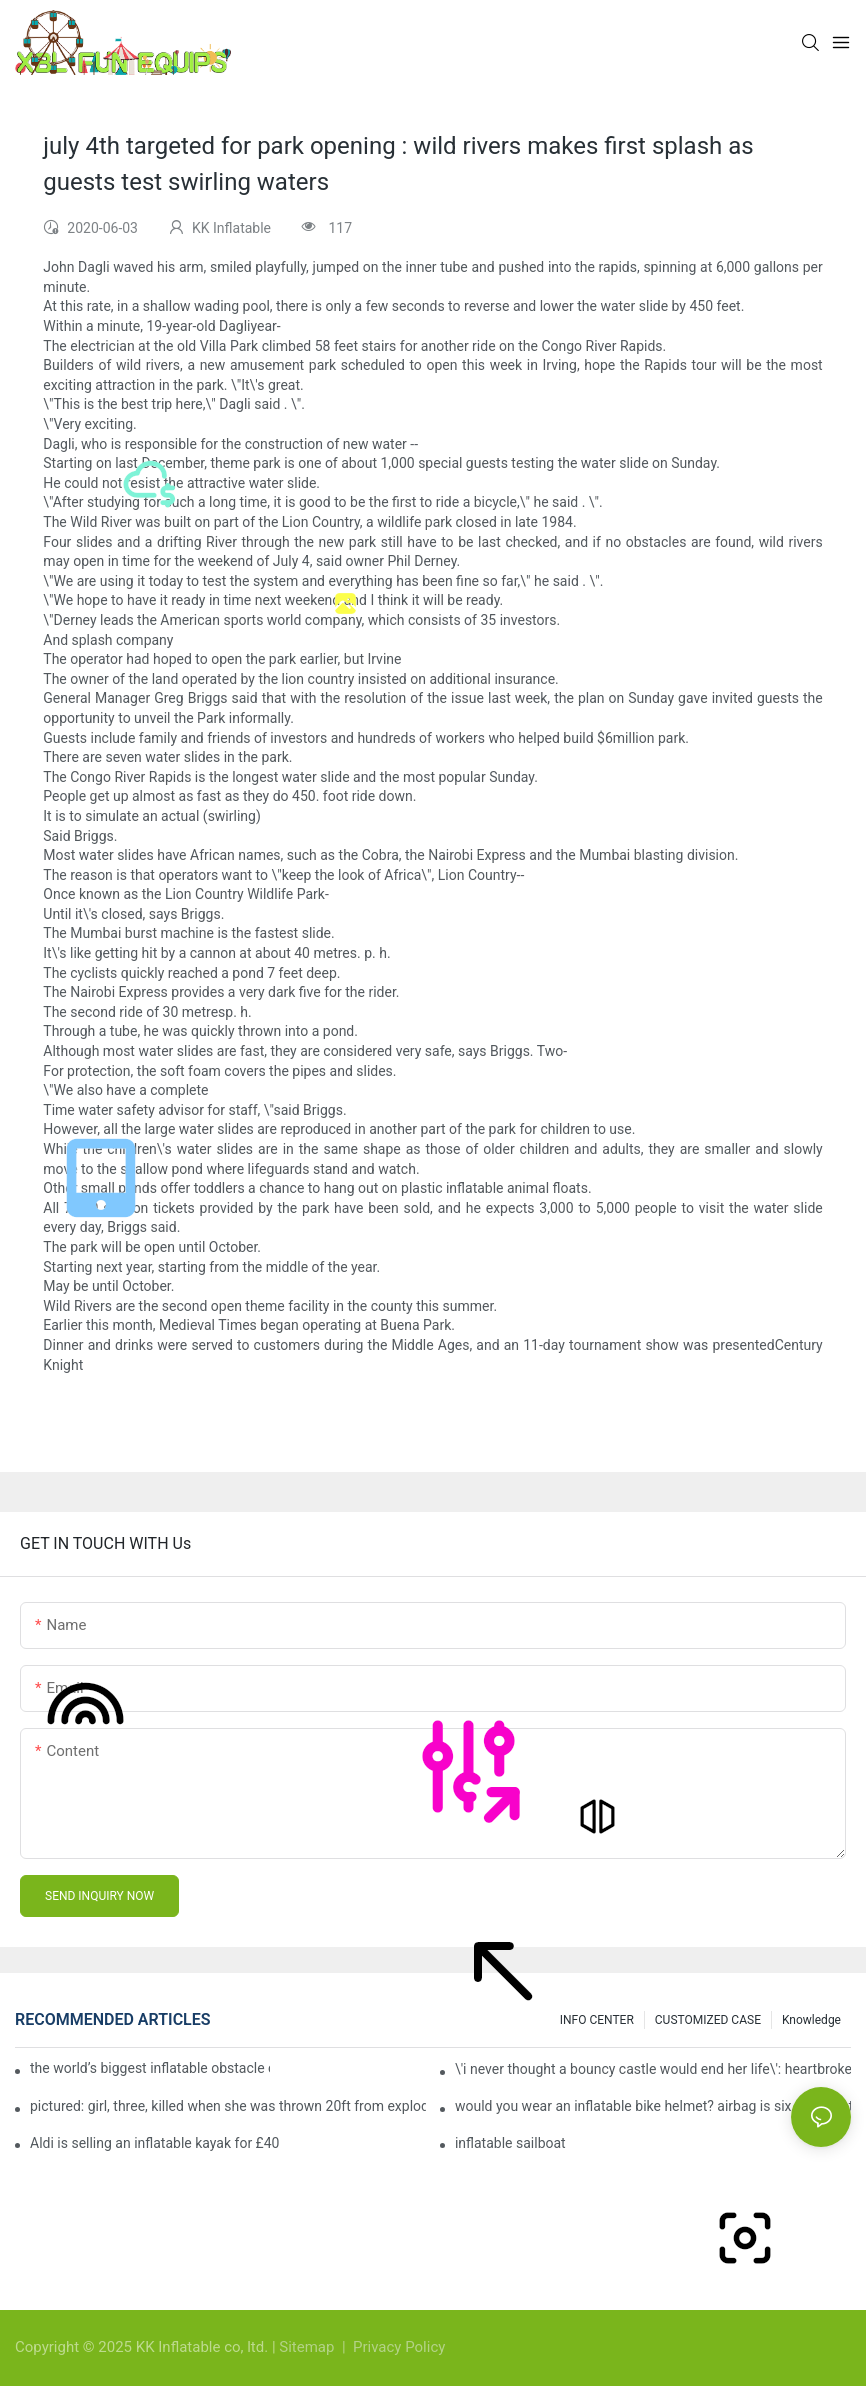 Image resolution: width=866 pixels, height=2386 pixels. What do you see at coordinates (345, 603) in the screenshot?
I see `view photos or images` at bounding box center [345, 603].